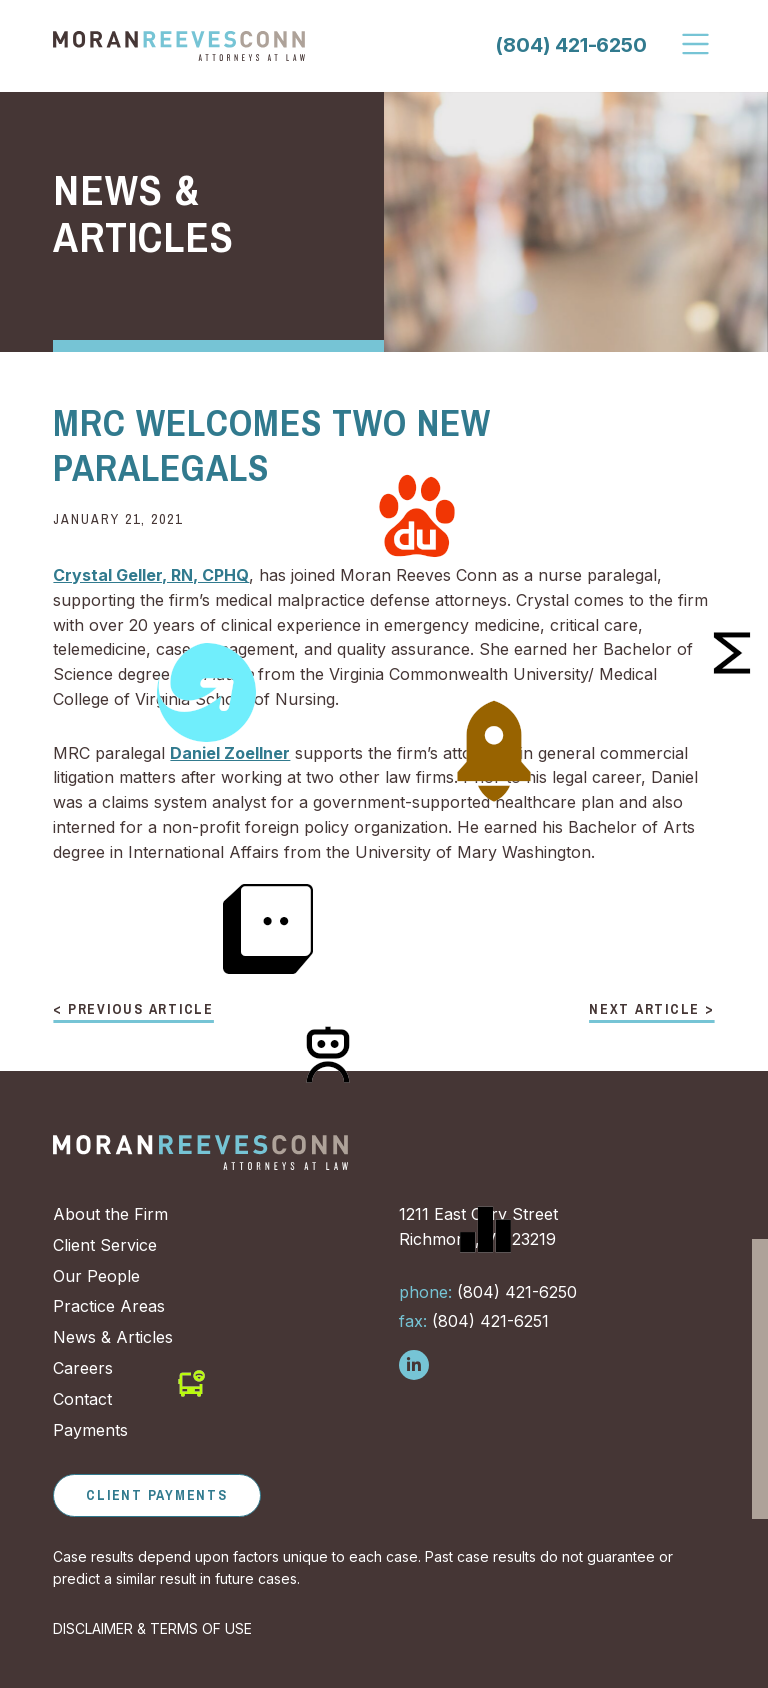 The height and width of the screenshot is (1688, 768). Describe the element at coordinates (732, 653) in the screenshot. I see `insert a mathematical sum or formula` at that location.